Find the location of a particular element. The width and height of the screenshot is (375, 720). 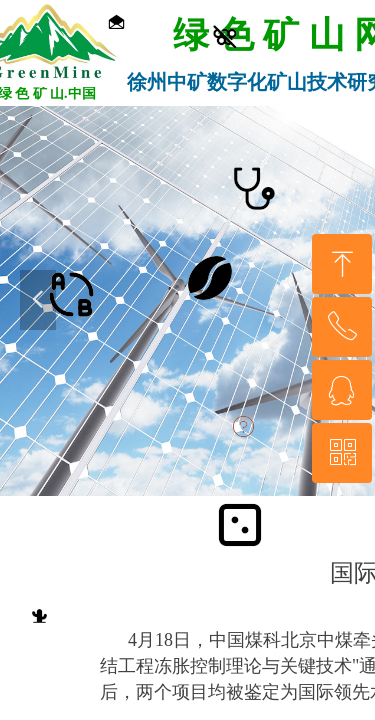

access help or support is located at coordinates (243, 426).